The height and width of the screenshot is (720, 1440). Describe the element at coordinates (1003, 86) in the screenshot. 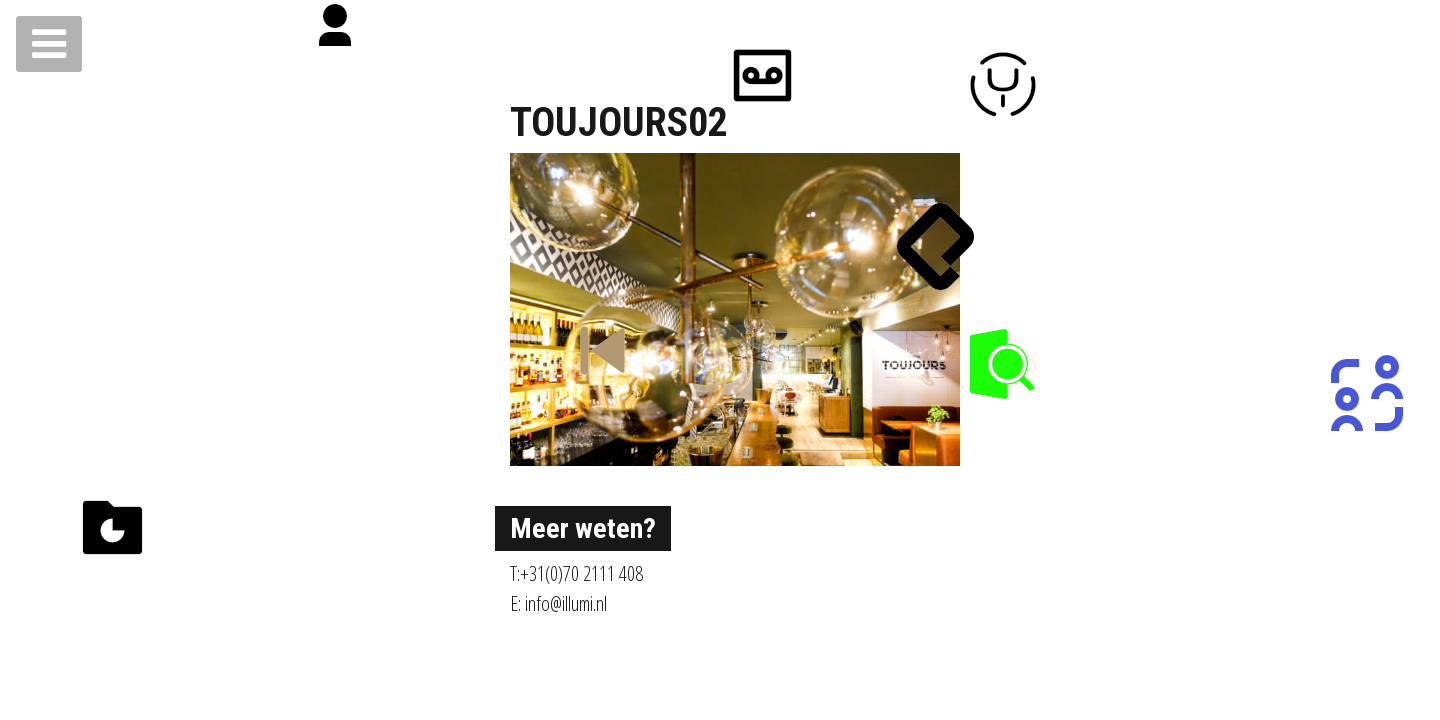

I see `bity cryptocurrency exchange logo` at that location.